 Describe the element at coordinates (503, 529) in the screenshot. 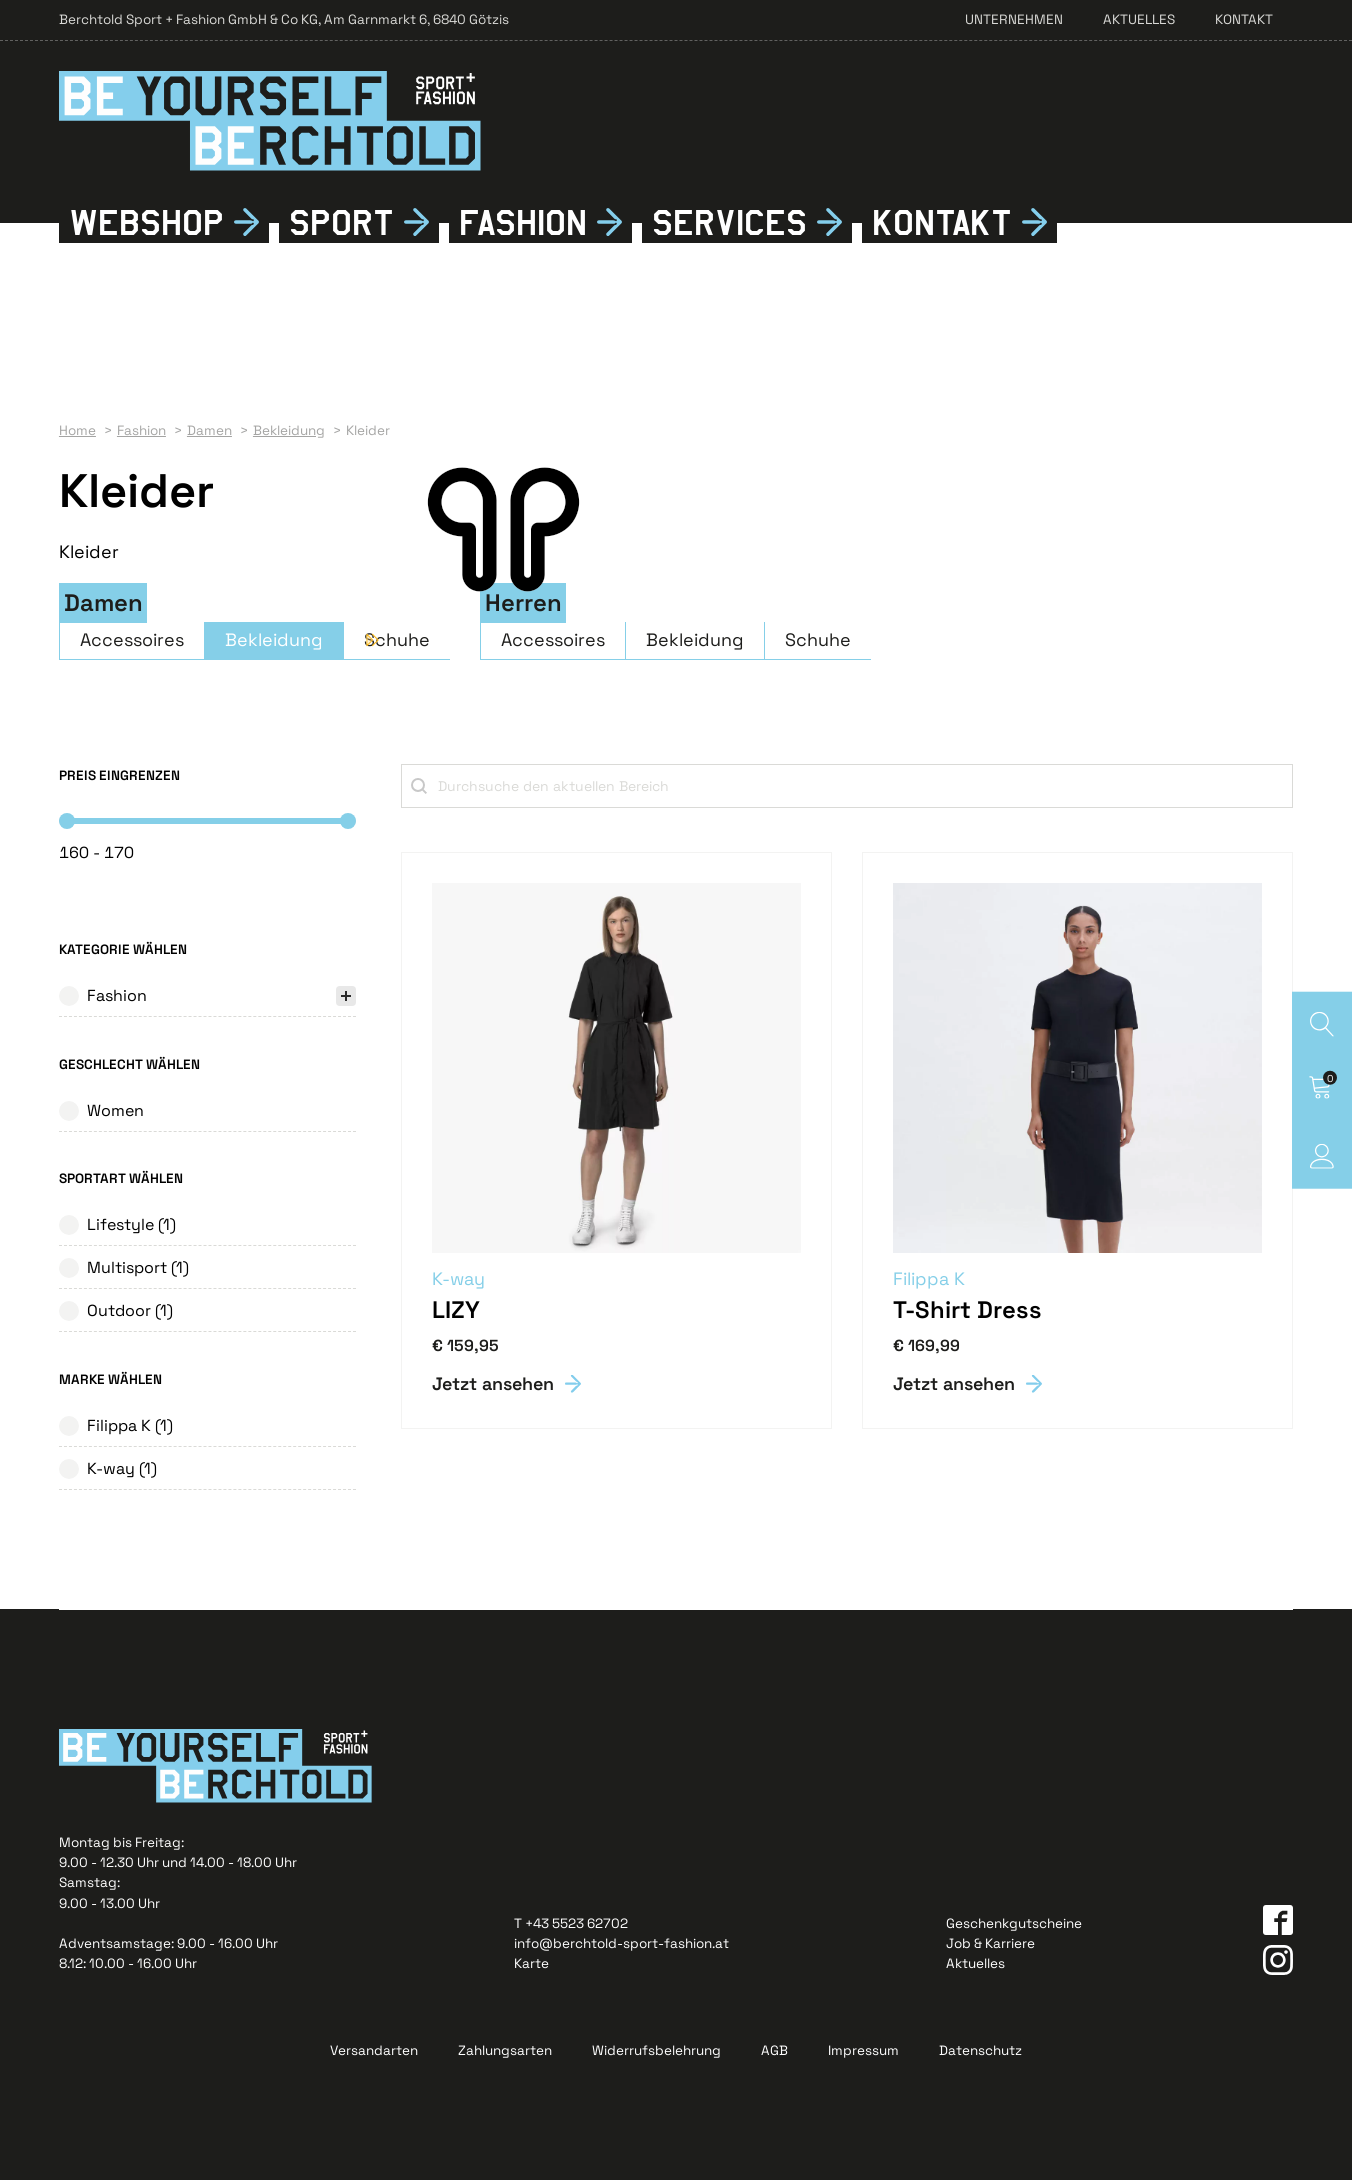

I see `connect to airpods or wireless earbuds` at that location.